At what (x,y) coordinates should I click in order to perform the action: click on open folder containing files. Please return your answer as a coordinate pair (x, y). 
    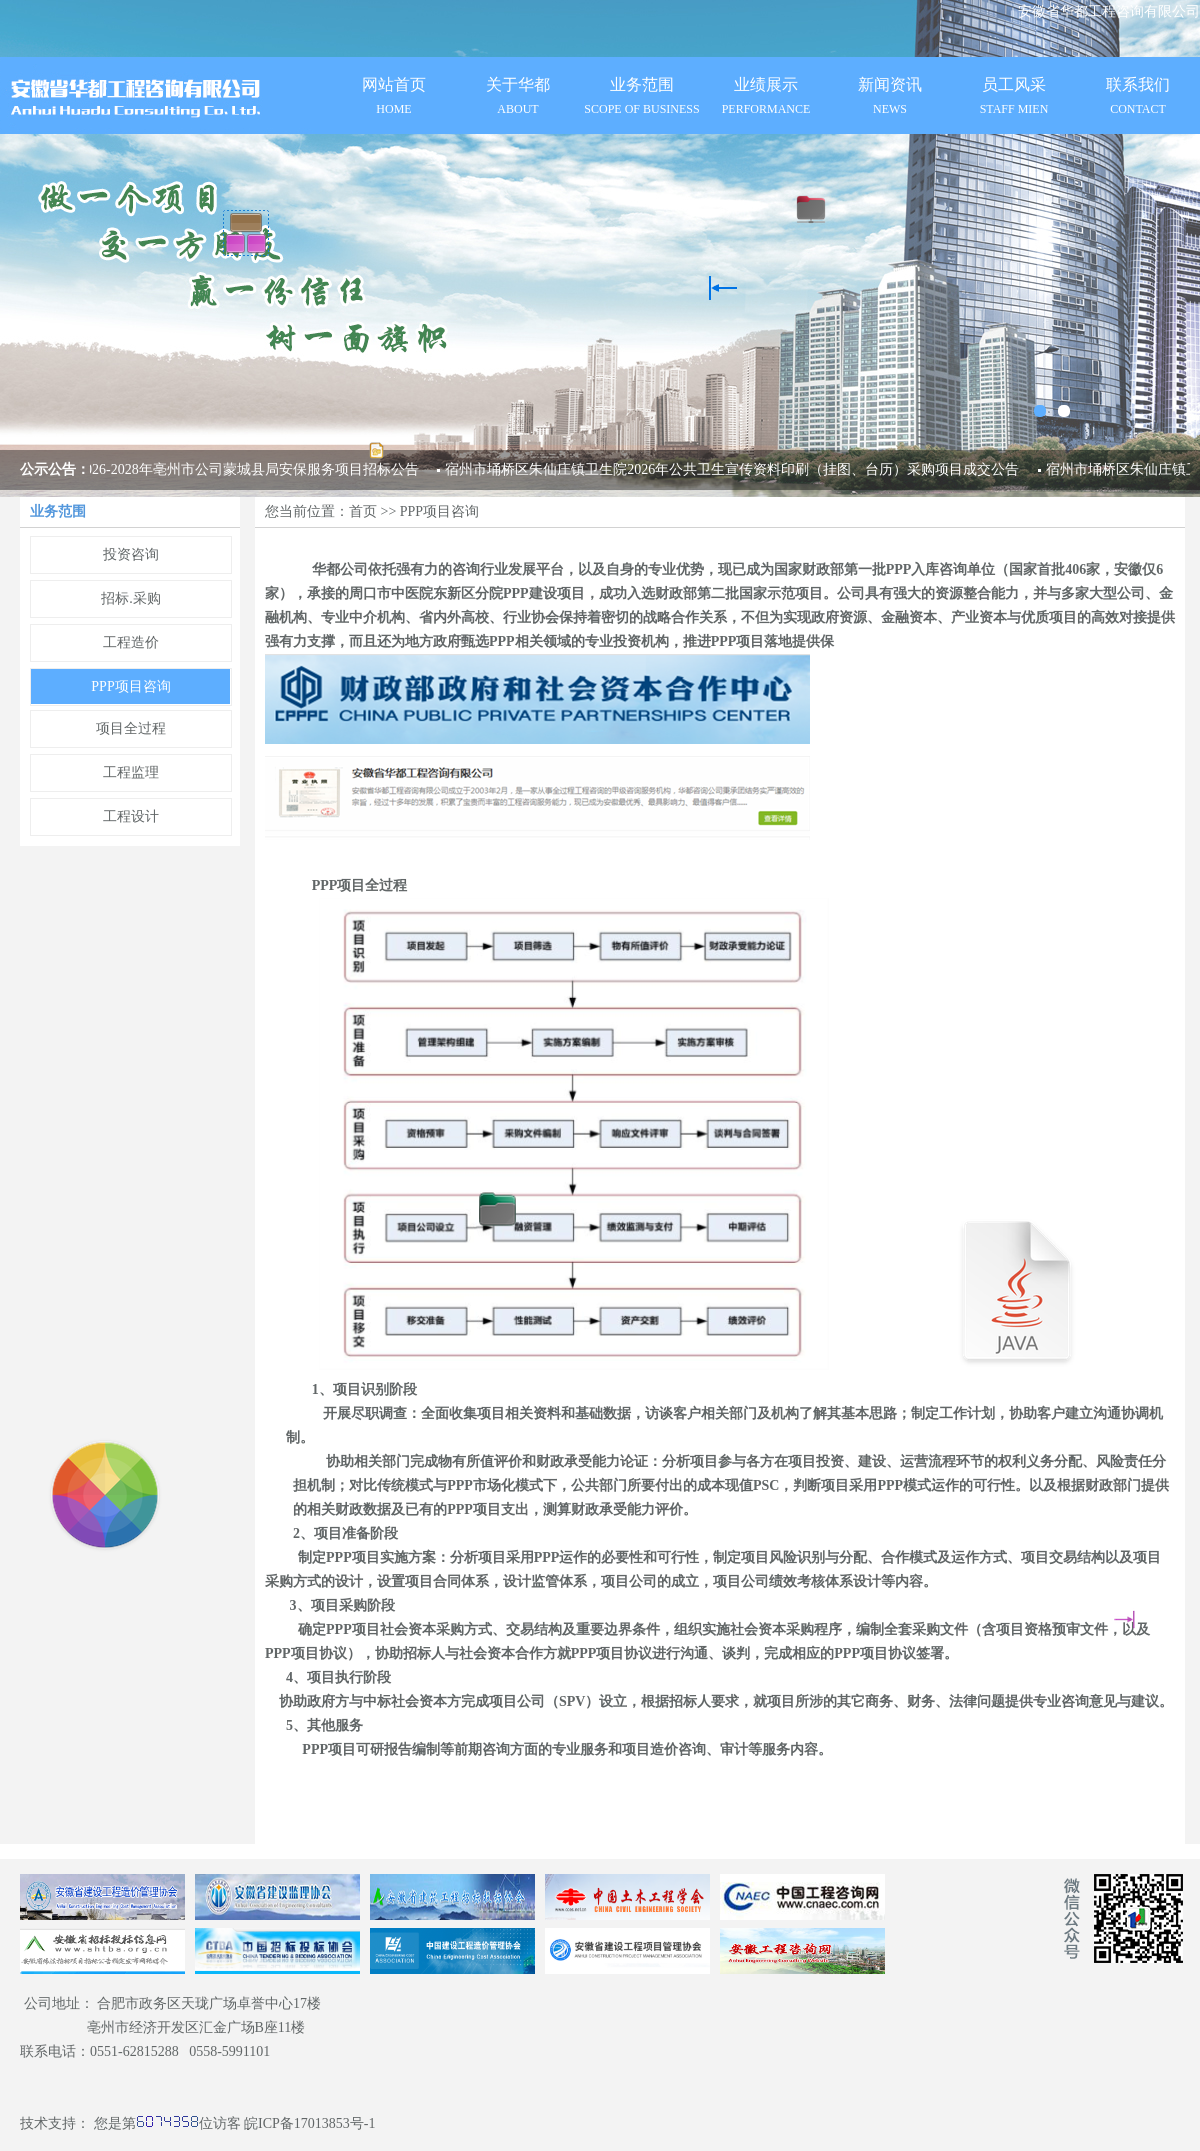
    Looking at the image, I should click on (497, 1208).